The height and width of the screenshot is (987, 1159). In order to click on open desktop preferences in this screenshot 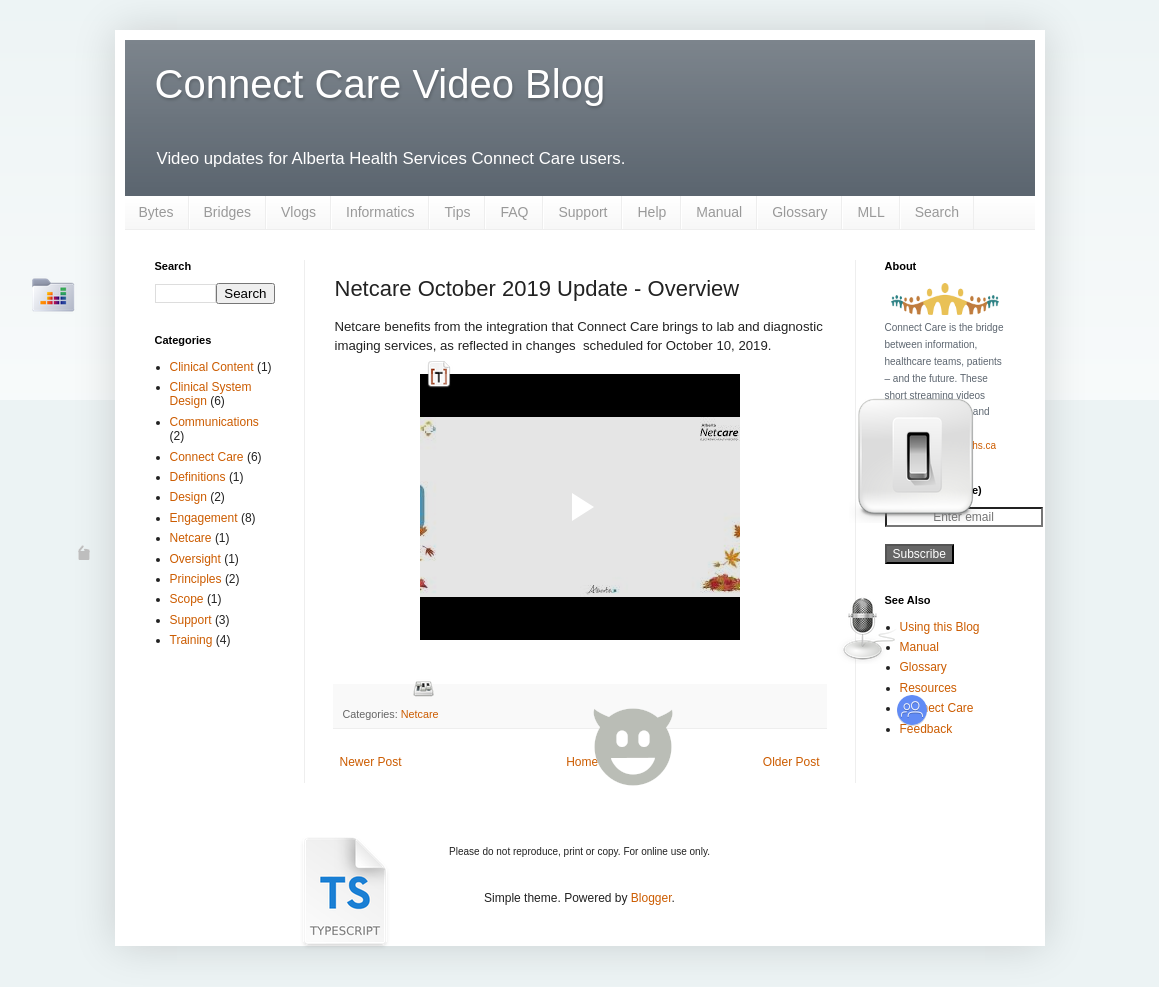, I will do `click(423, 688)`.